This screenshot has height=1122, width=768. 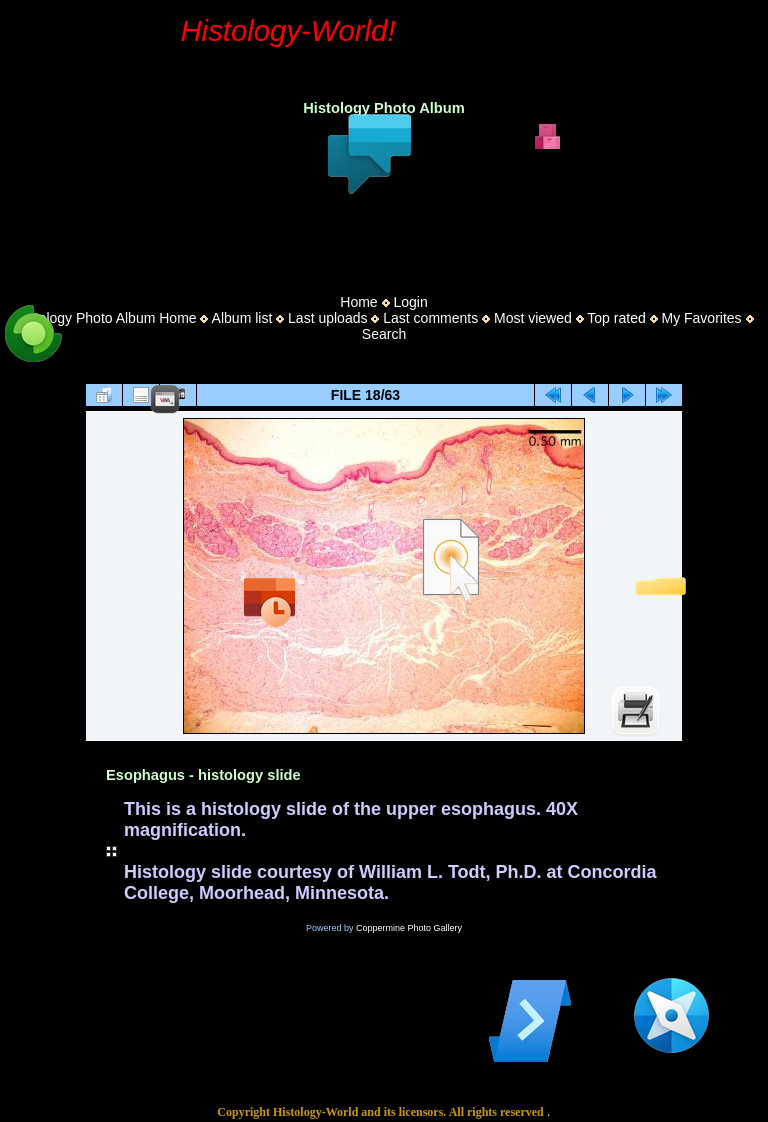 What do you see at coordinates (530, 1021) in the screenshot?
I see `open the scripts application` at bounding box center [530, 1021].